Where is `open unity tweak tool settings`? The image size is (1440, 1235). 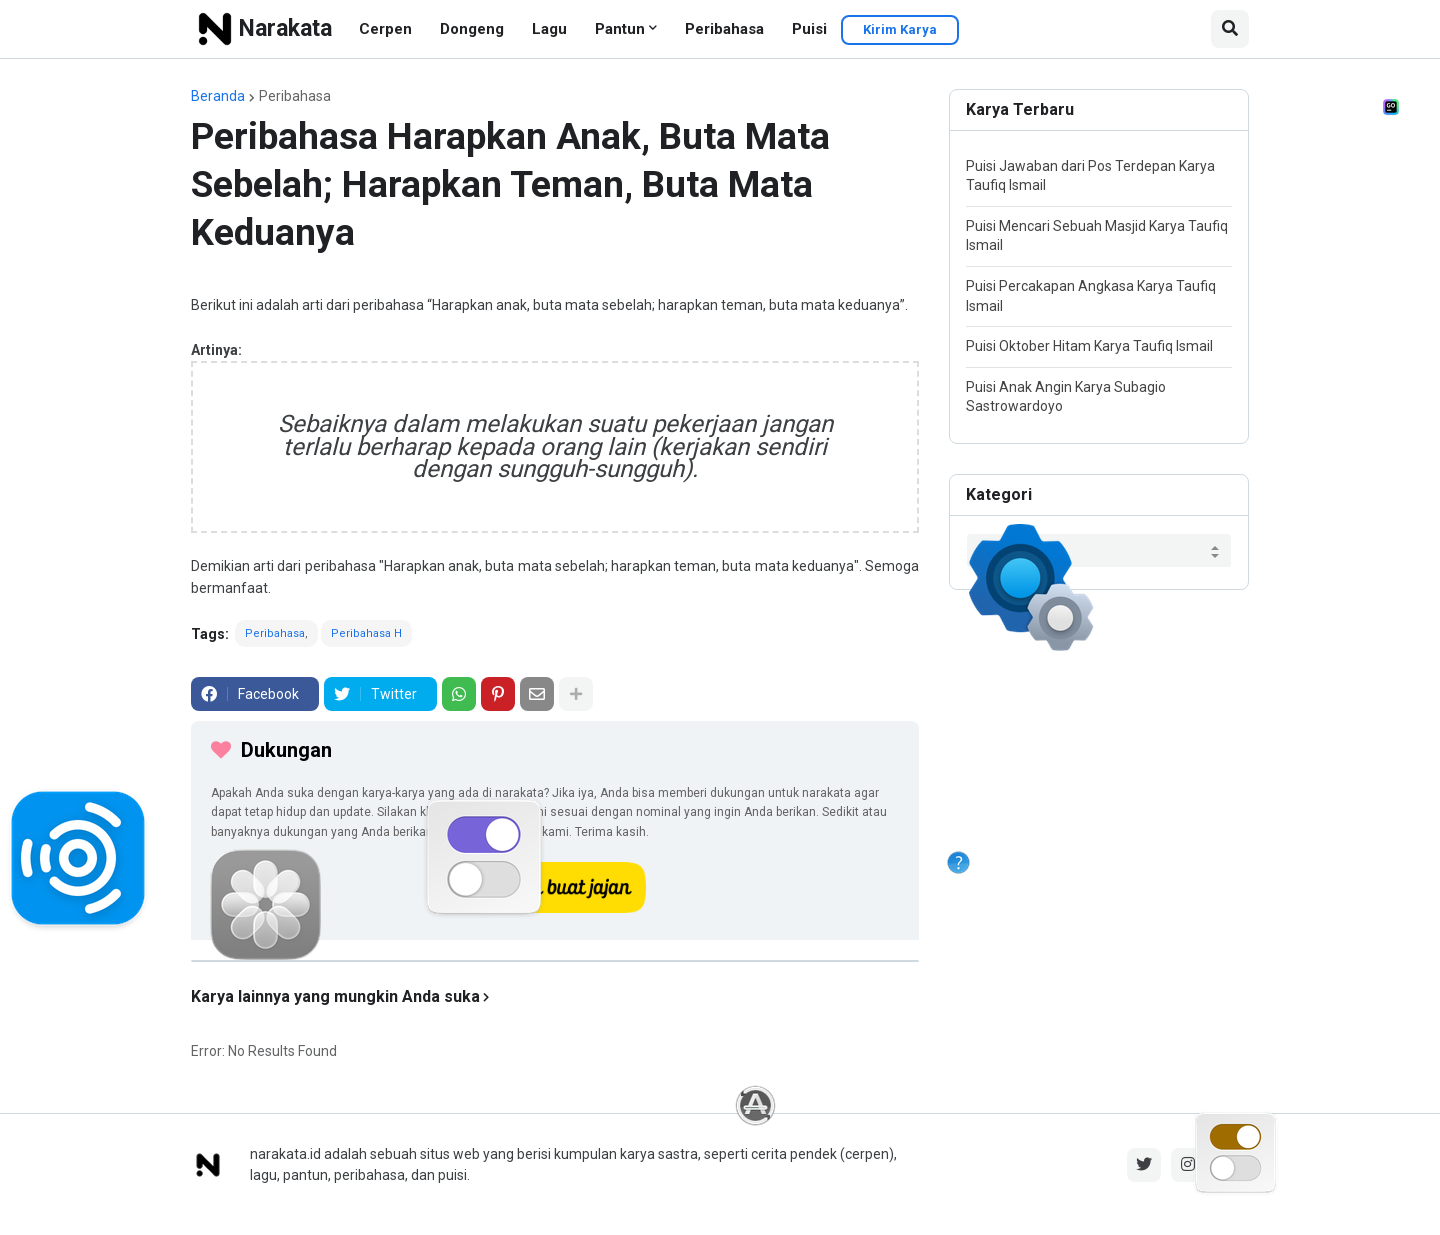
open unity tweak tool settings is located at coordinates (484, 857).